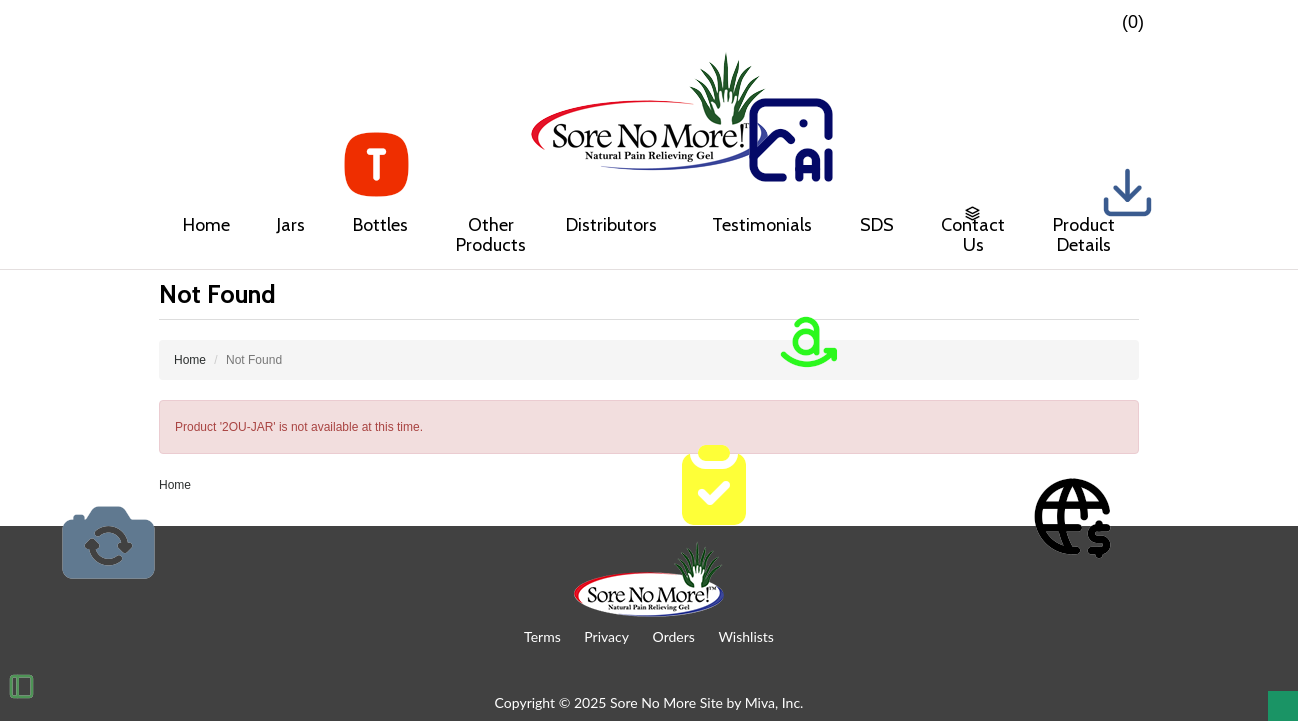 The width and height of the screenshot is (1298, 721). Describe the element at coordinates (21, 686) in the screenshot. I see `toggle sidebar navigation` at that location.